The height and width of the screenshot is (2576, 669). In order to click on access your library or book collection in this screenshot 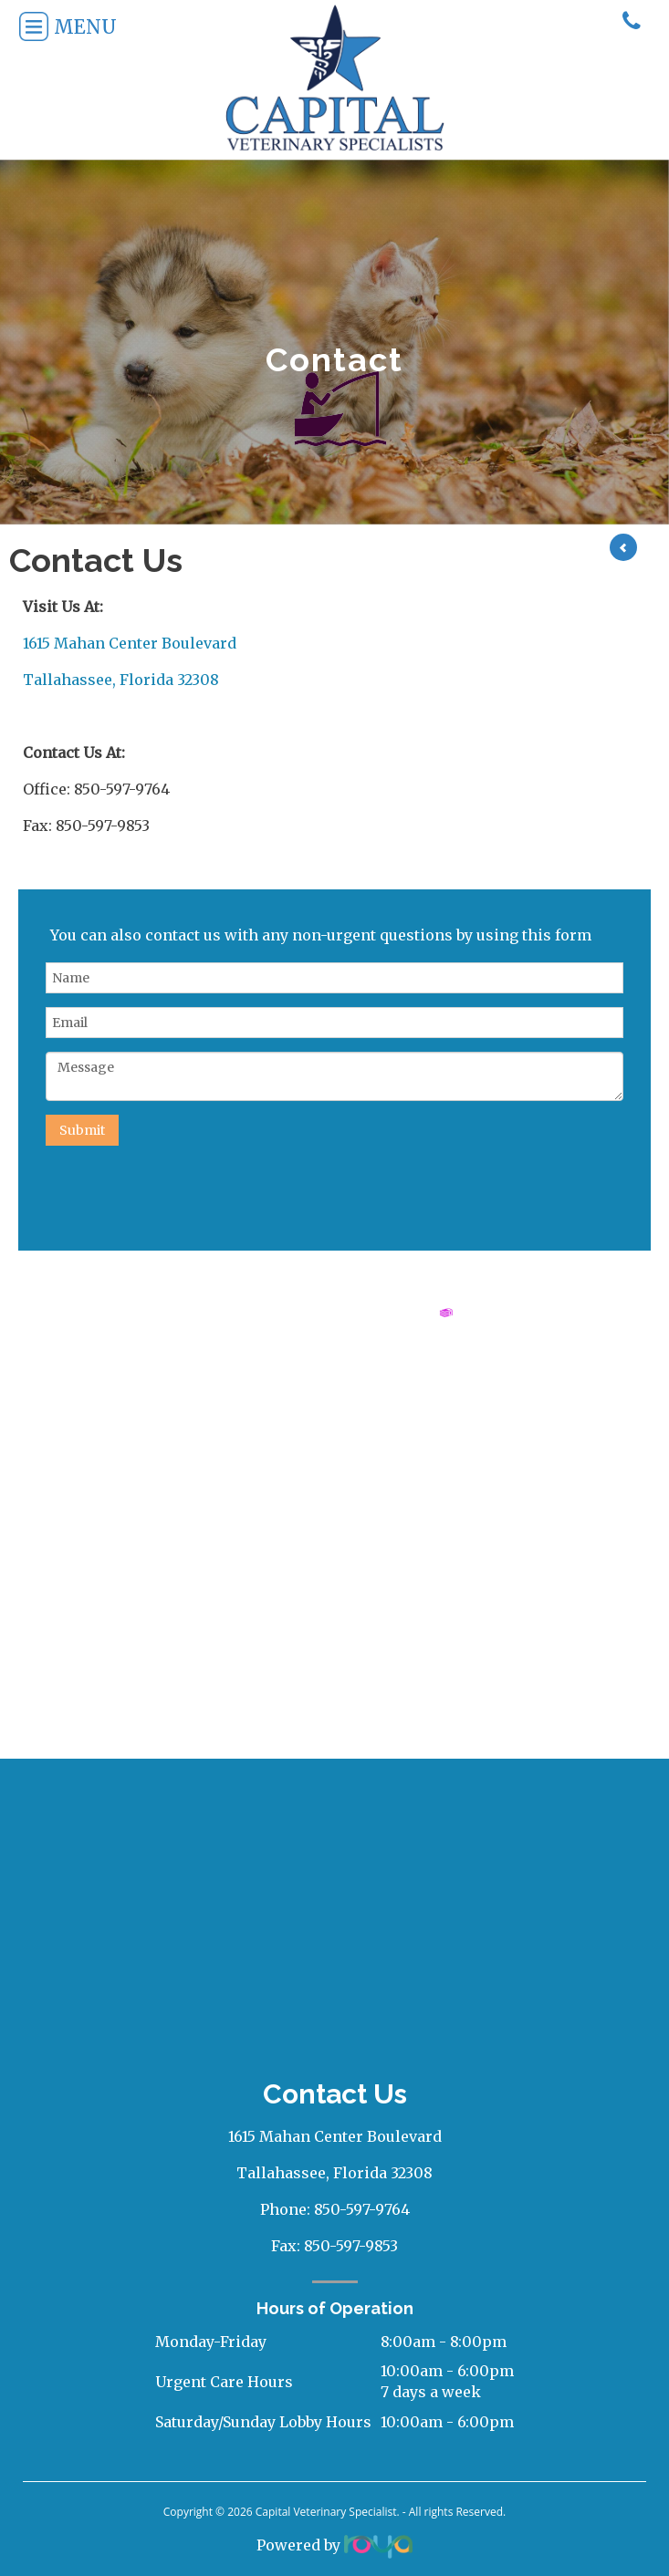, I will do `click(446, 1313)`.